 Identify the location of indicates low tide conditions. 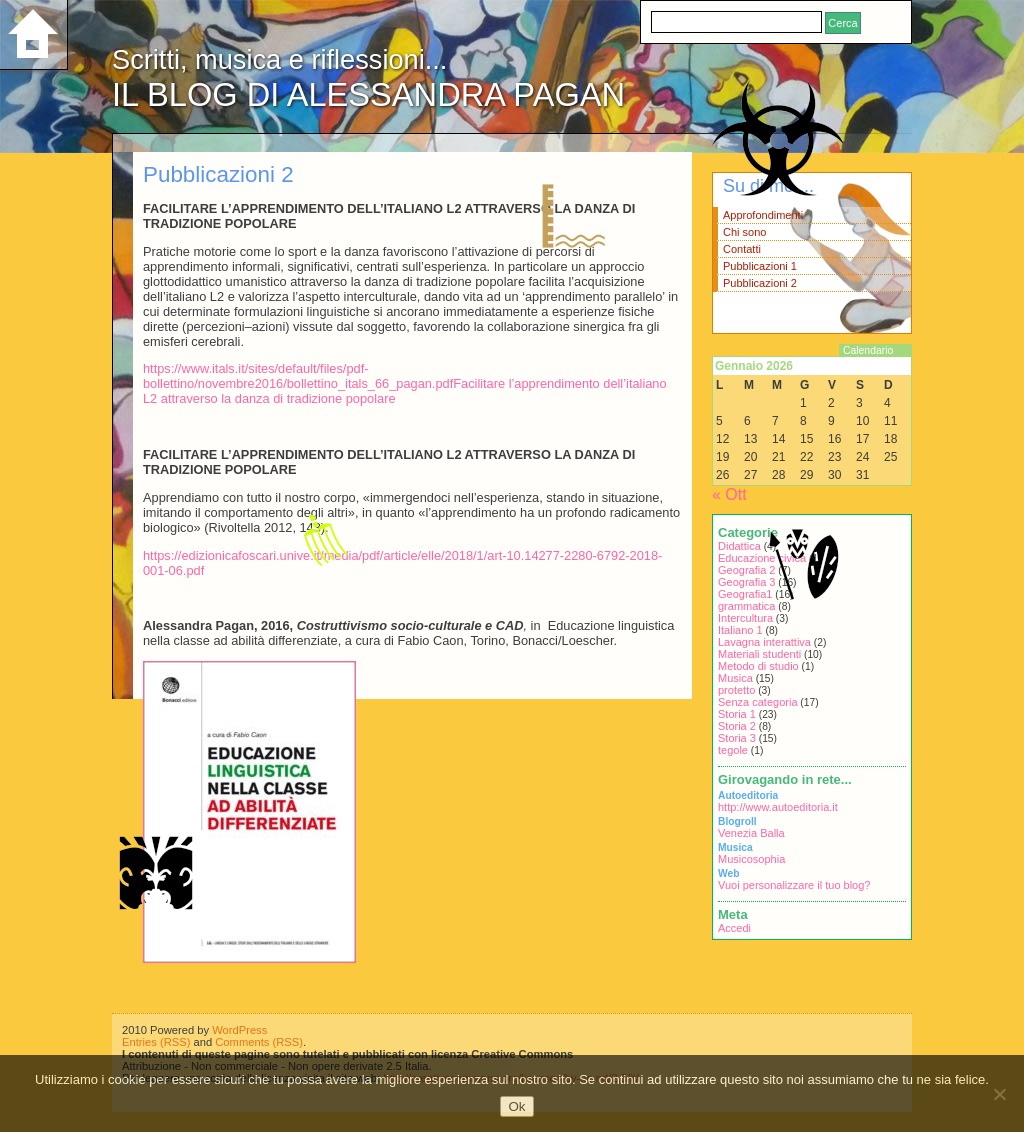
(572, 216).